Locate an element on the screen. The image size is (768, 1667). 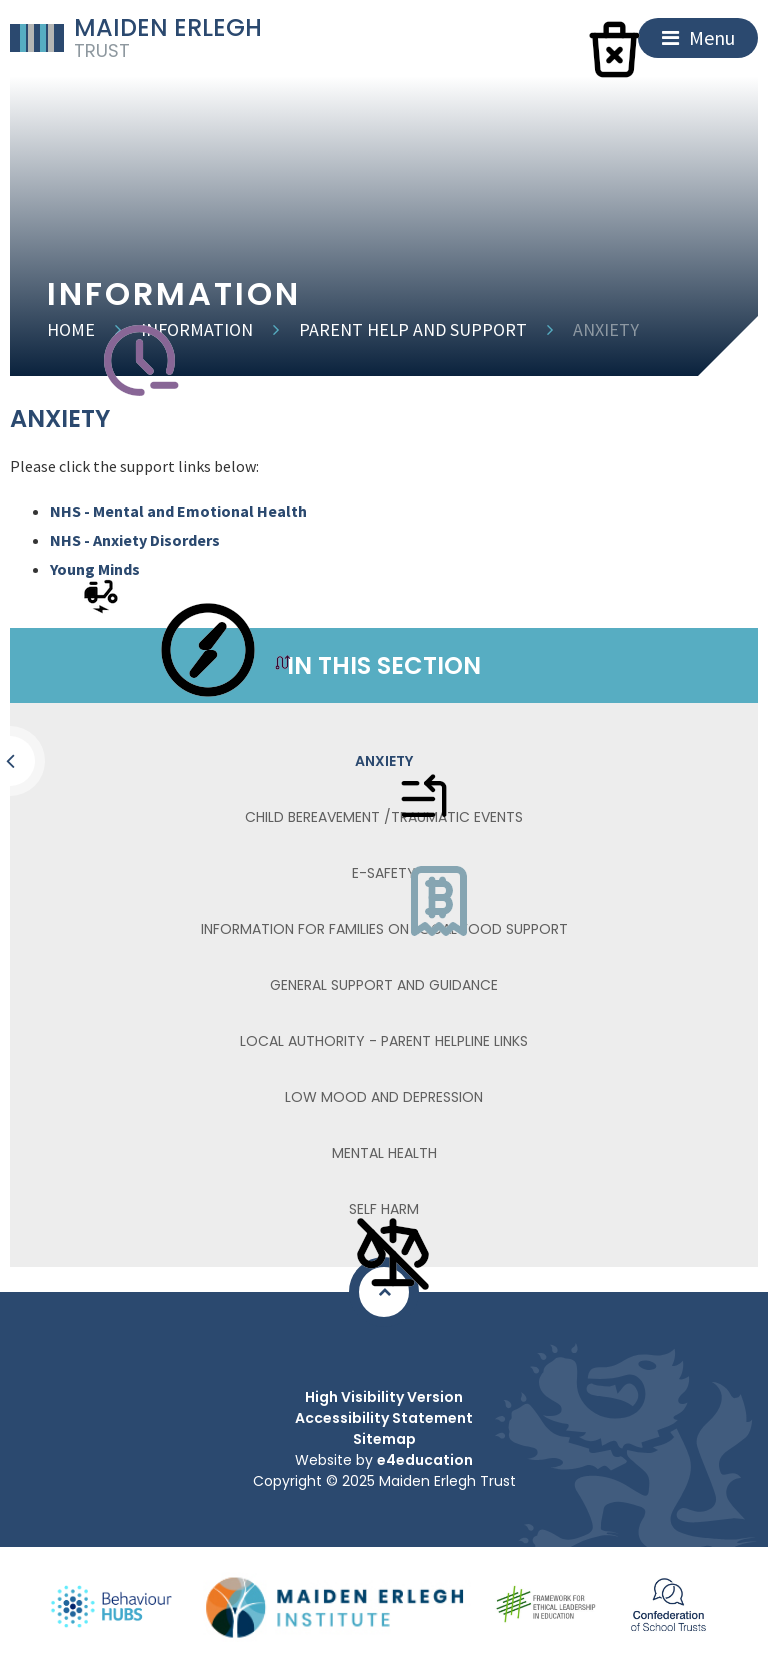
view bitcoin transaction receipt is located at coordinates (439, 901).